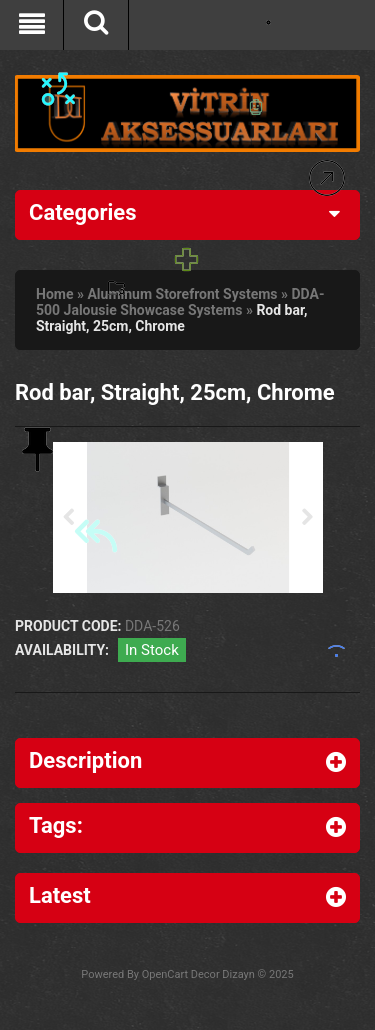 The height and width of the screenshot is (1030, 375). What do you see at coordinates (57, 89) in the screenshot?
I see `view game plan or strategy options` at bounding box center [57, 89].